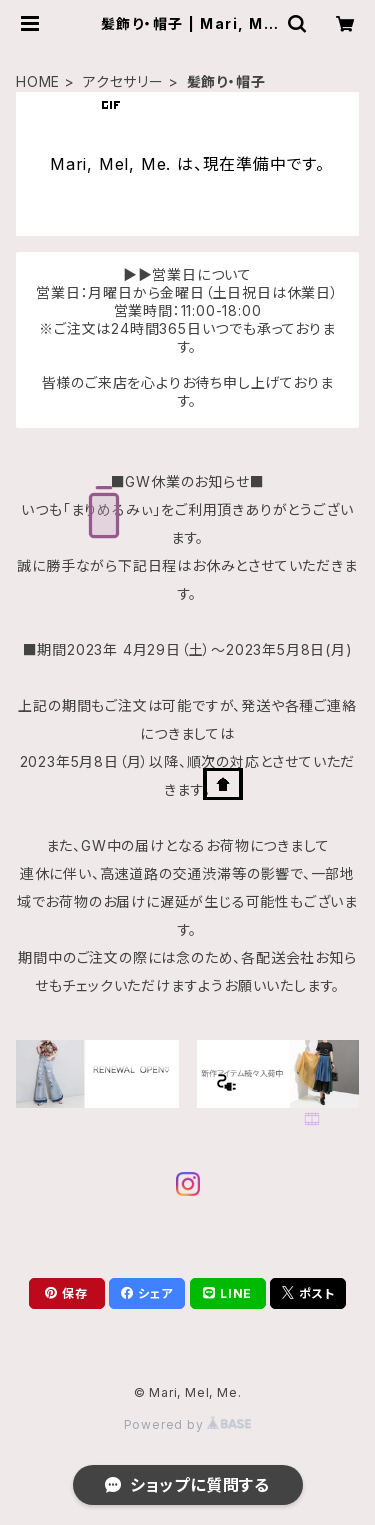  I want to click on indicates battery is completely drained, so click(104, 513).